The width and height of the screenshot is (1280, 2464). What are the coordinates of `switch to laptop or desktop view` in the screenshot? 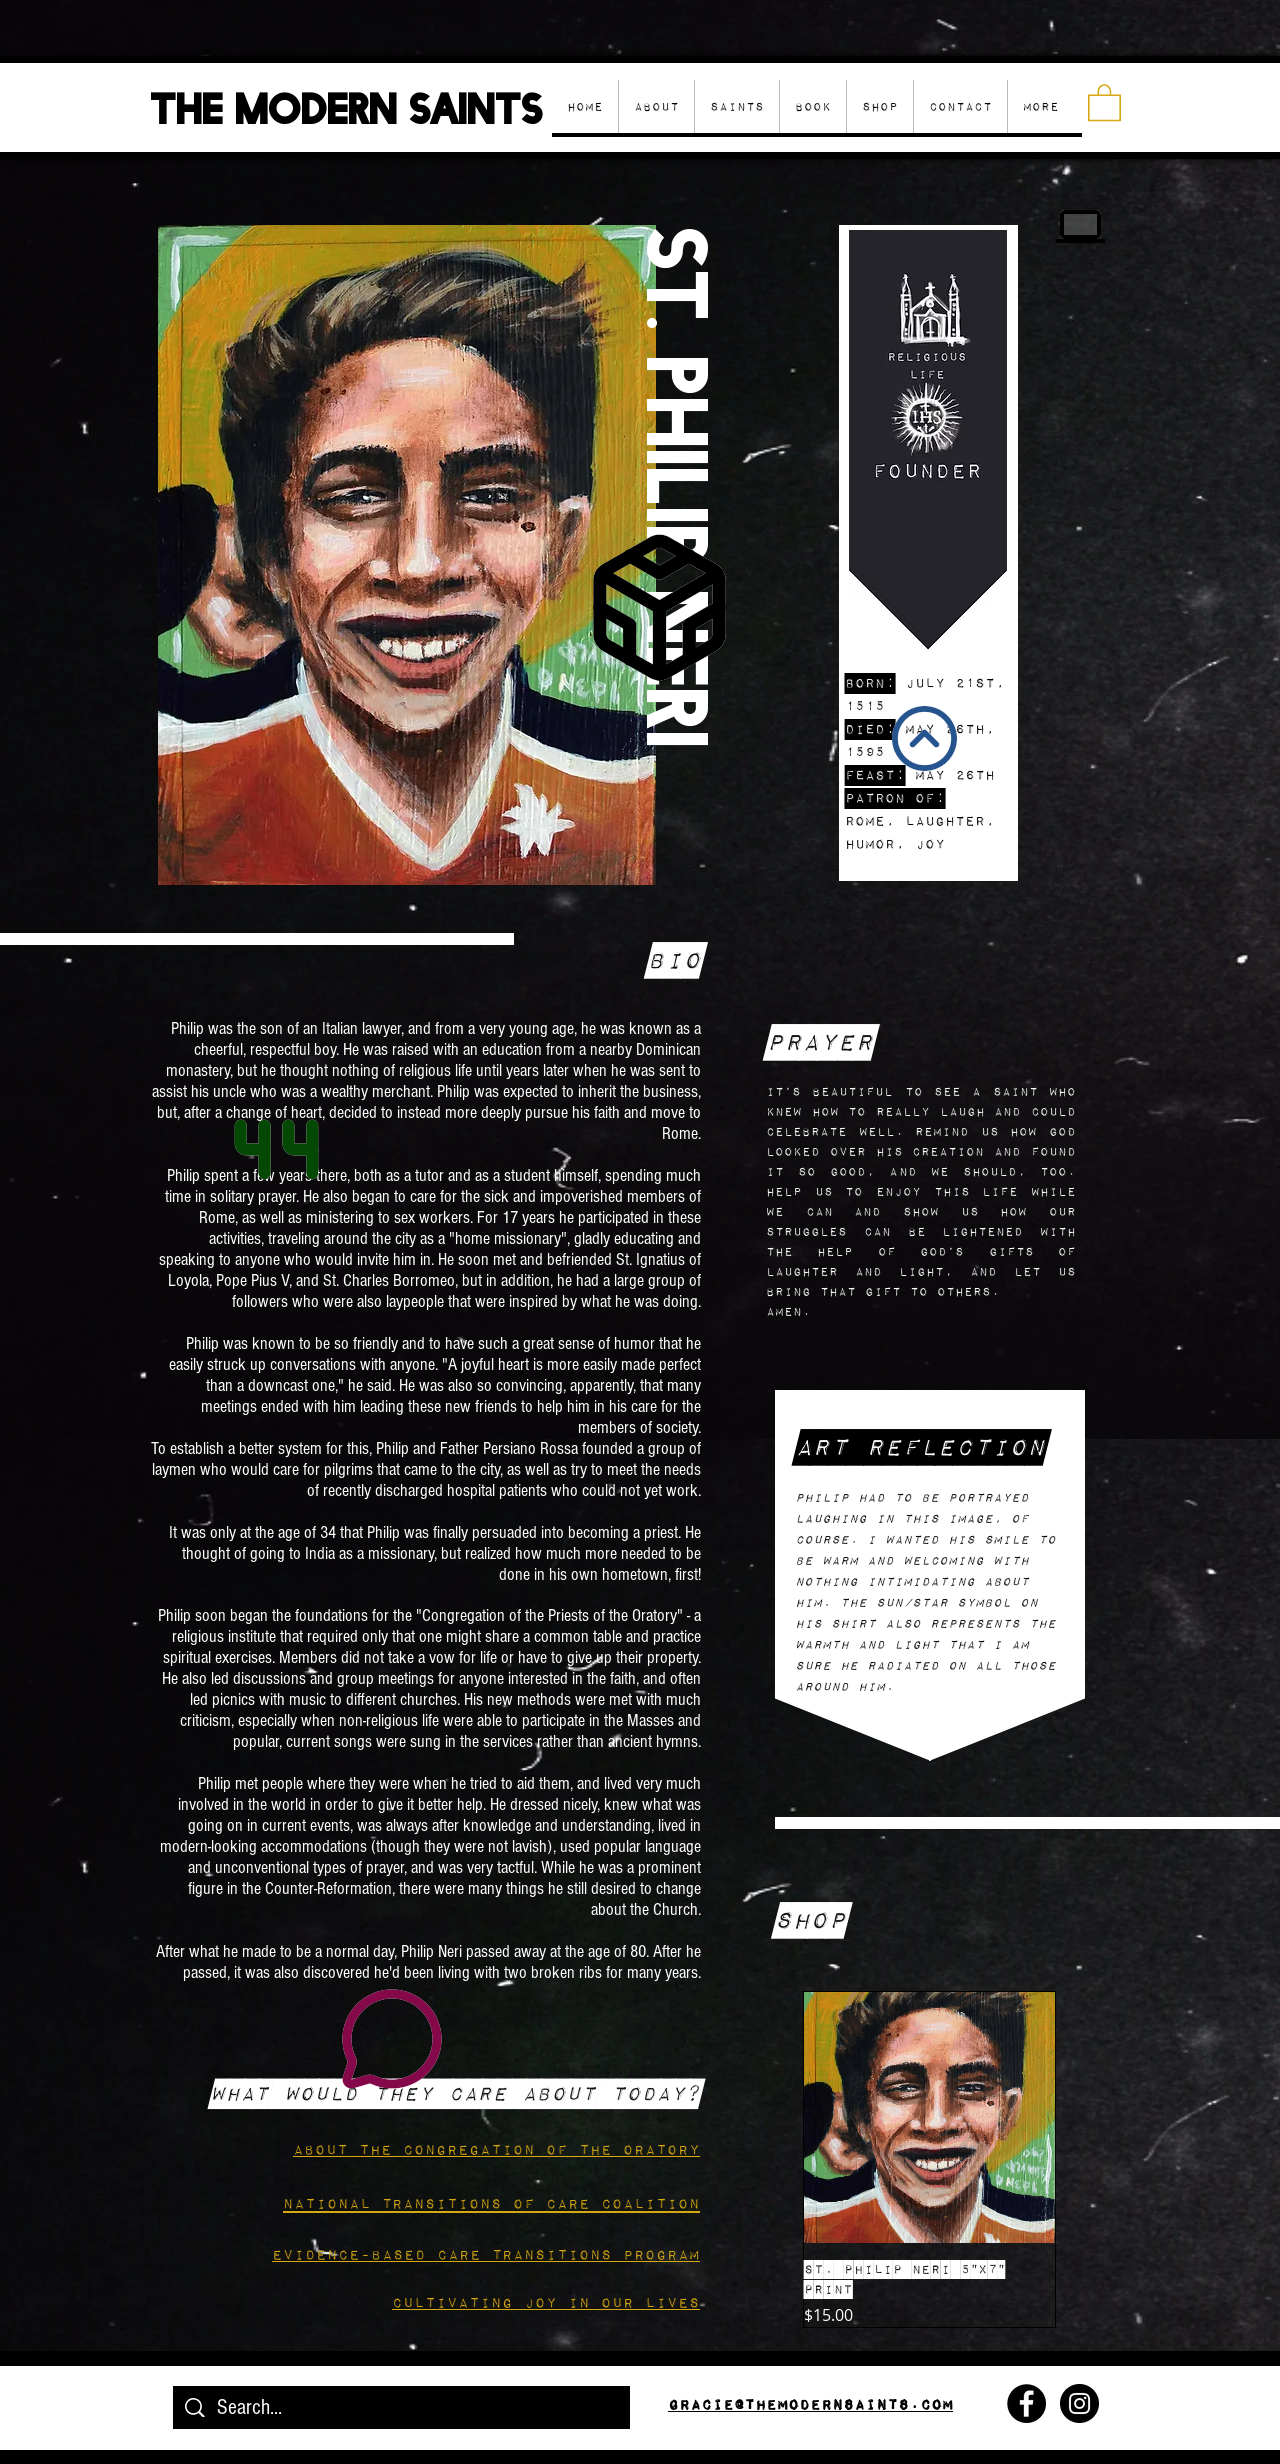 It's located at (1080, 226).